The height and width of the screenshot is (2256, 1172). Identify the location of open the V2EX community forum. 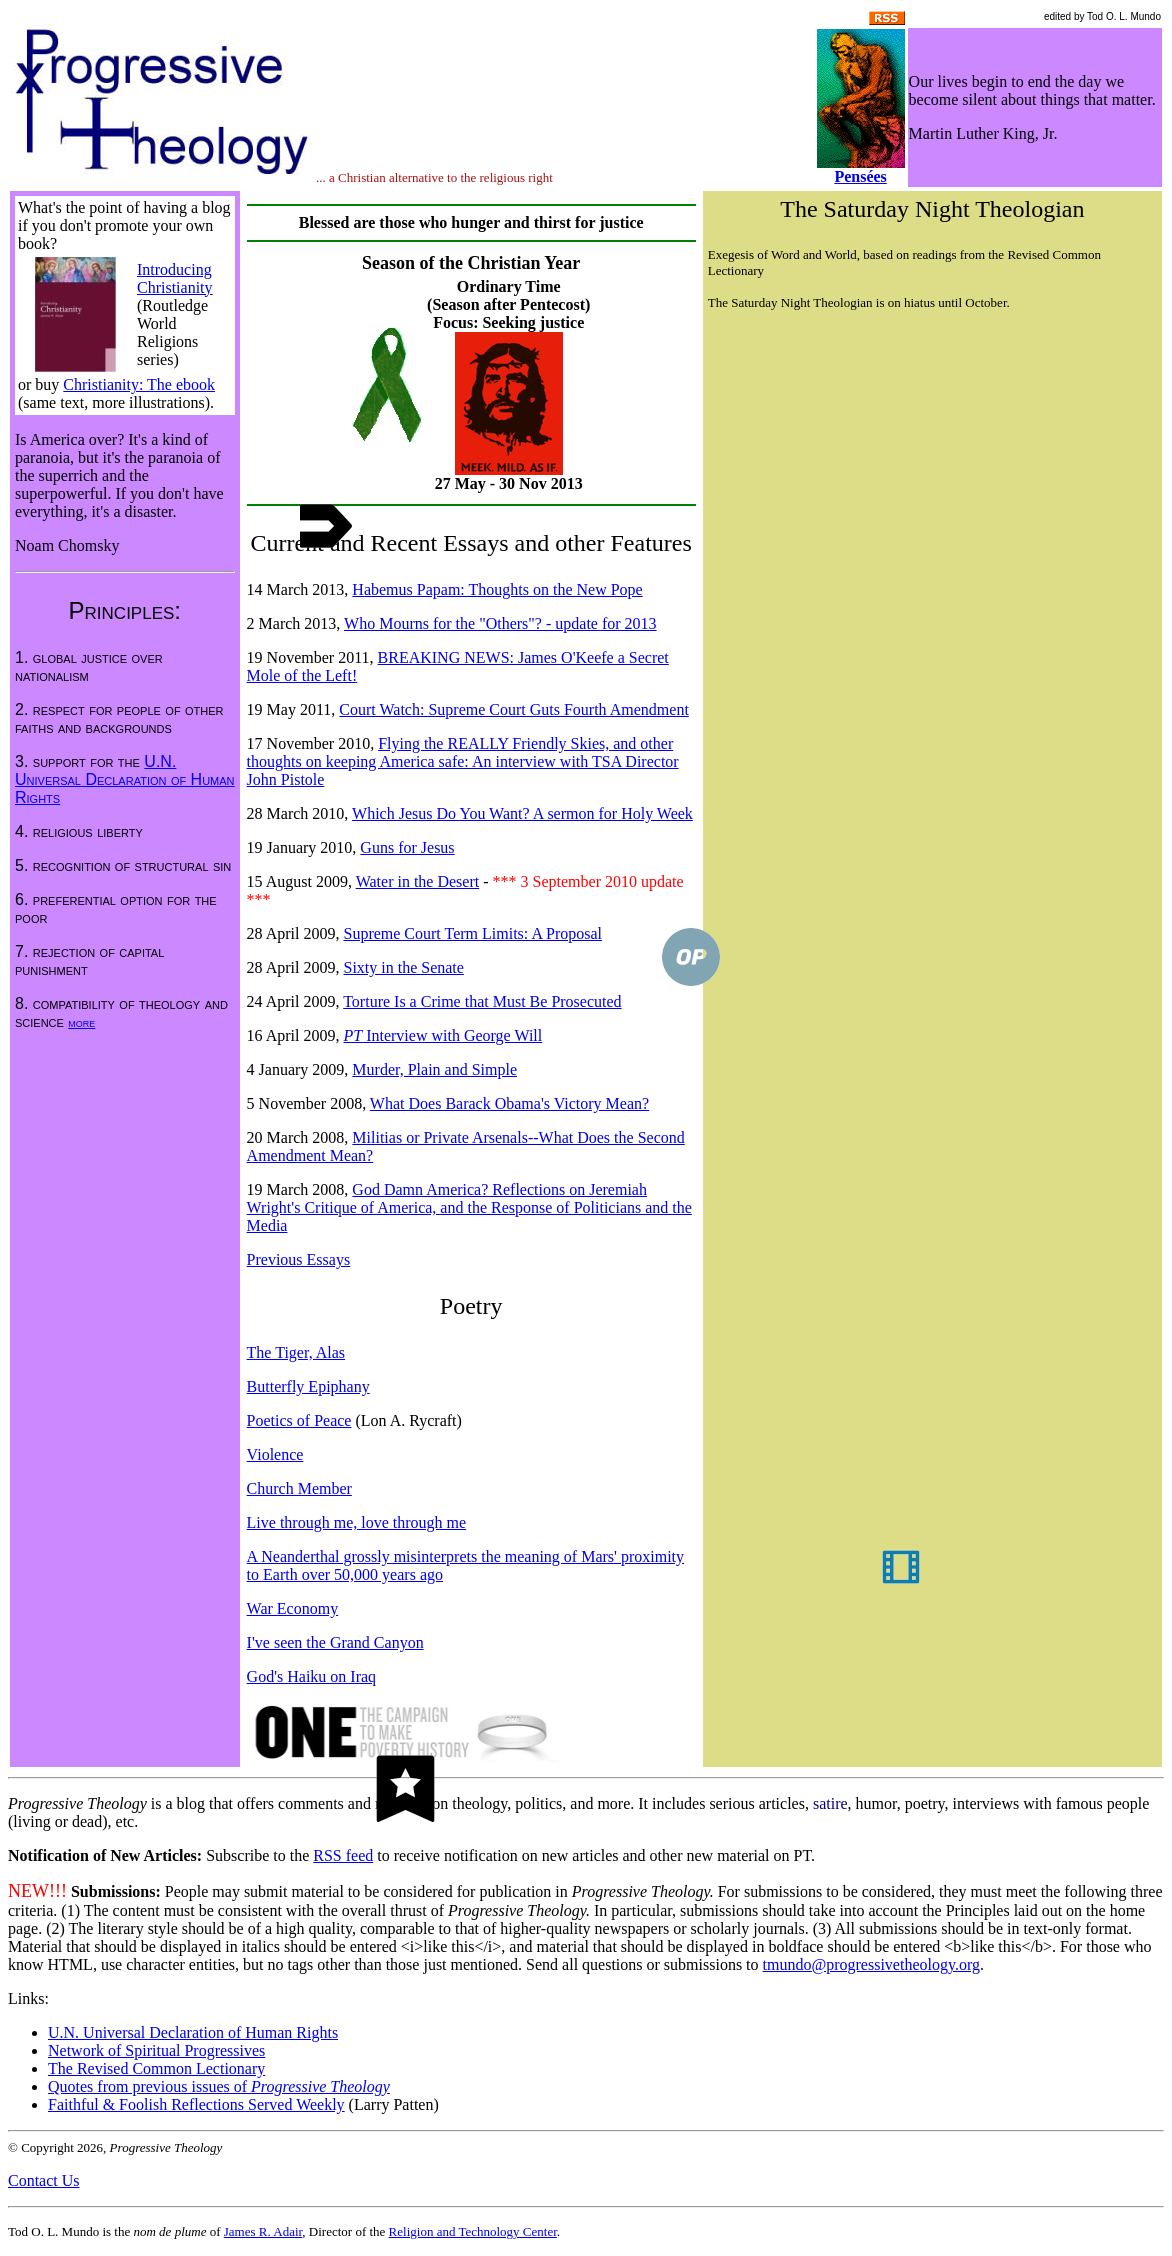
(326, 526).